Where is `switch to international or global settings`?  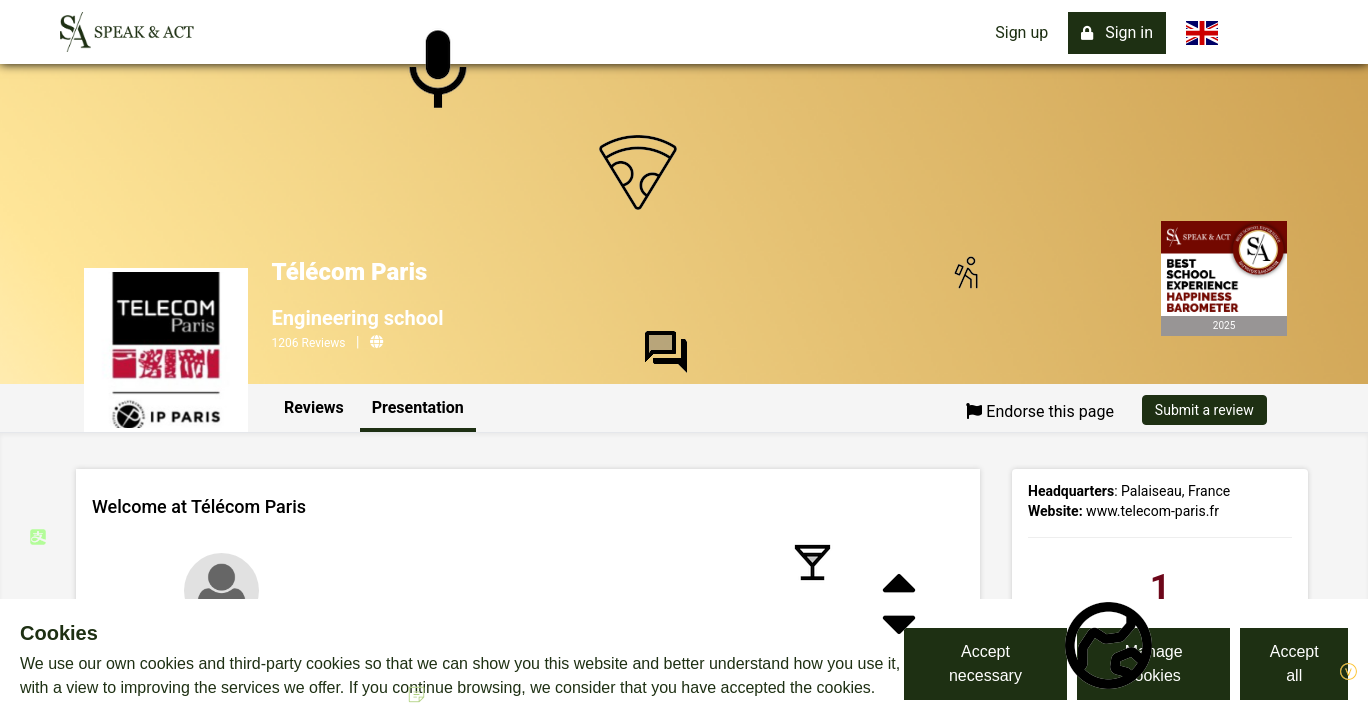 switch to international or global settings is located at coordinates (1108, 645).